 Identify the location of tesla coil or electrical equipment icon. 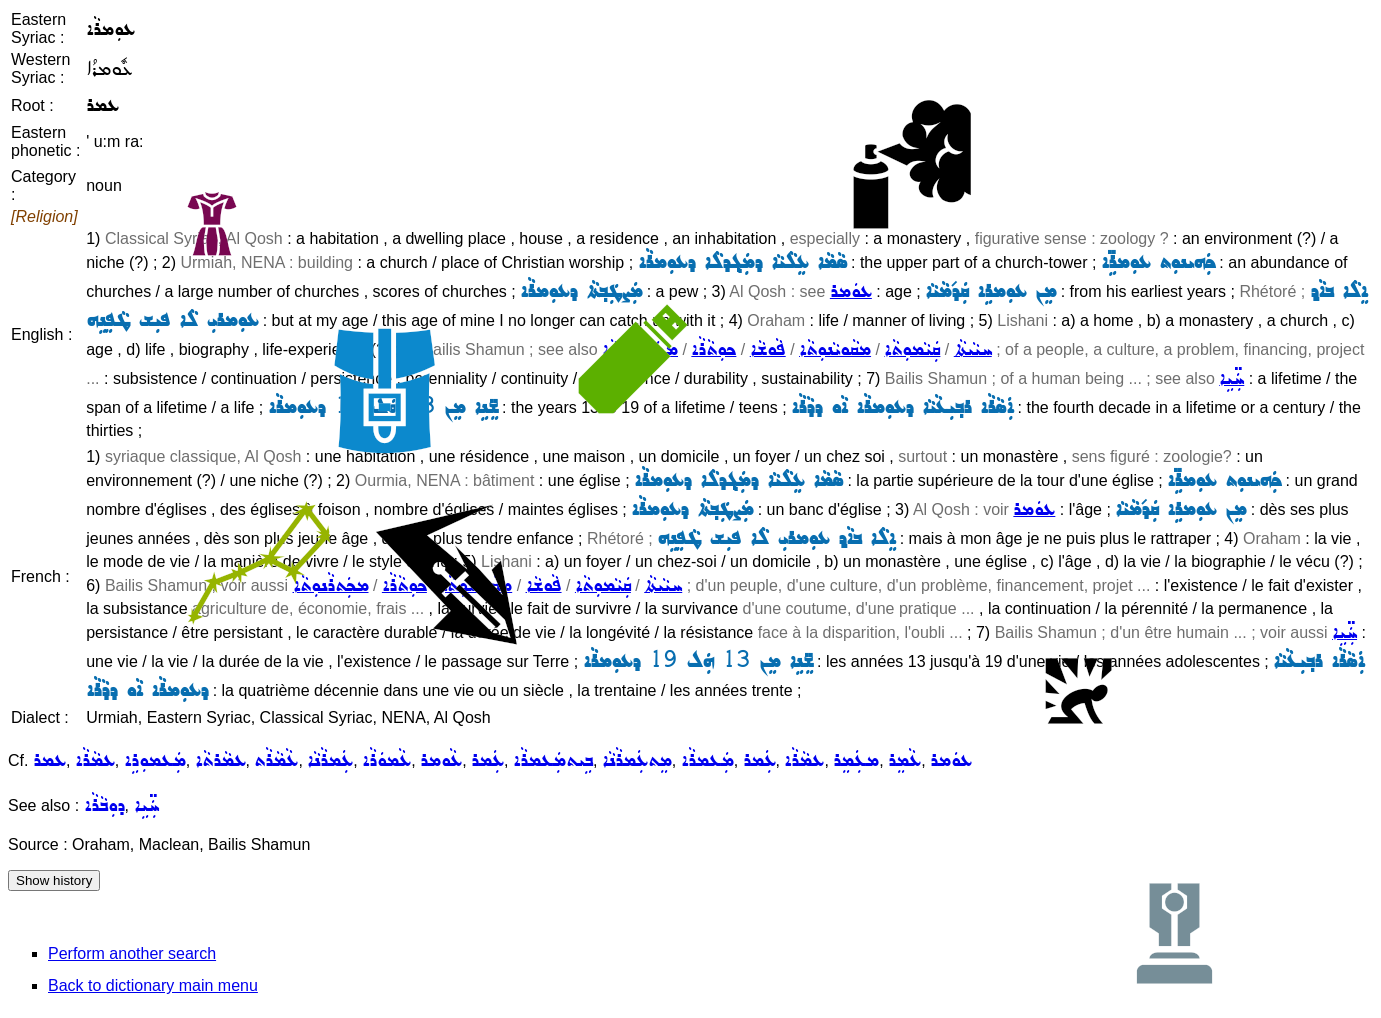
(1174, 933).